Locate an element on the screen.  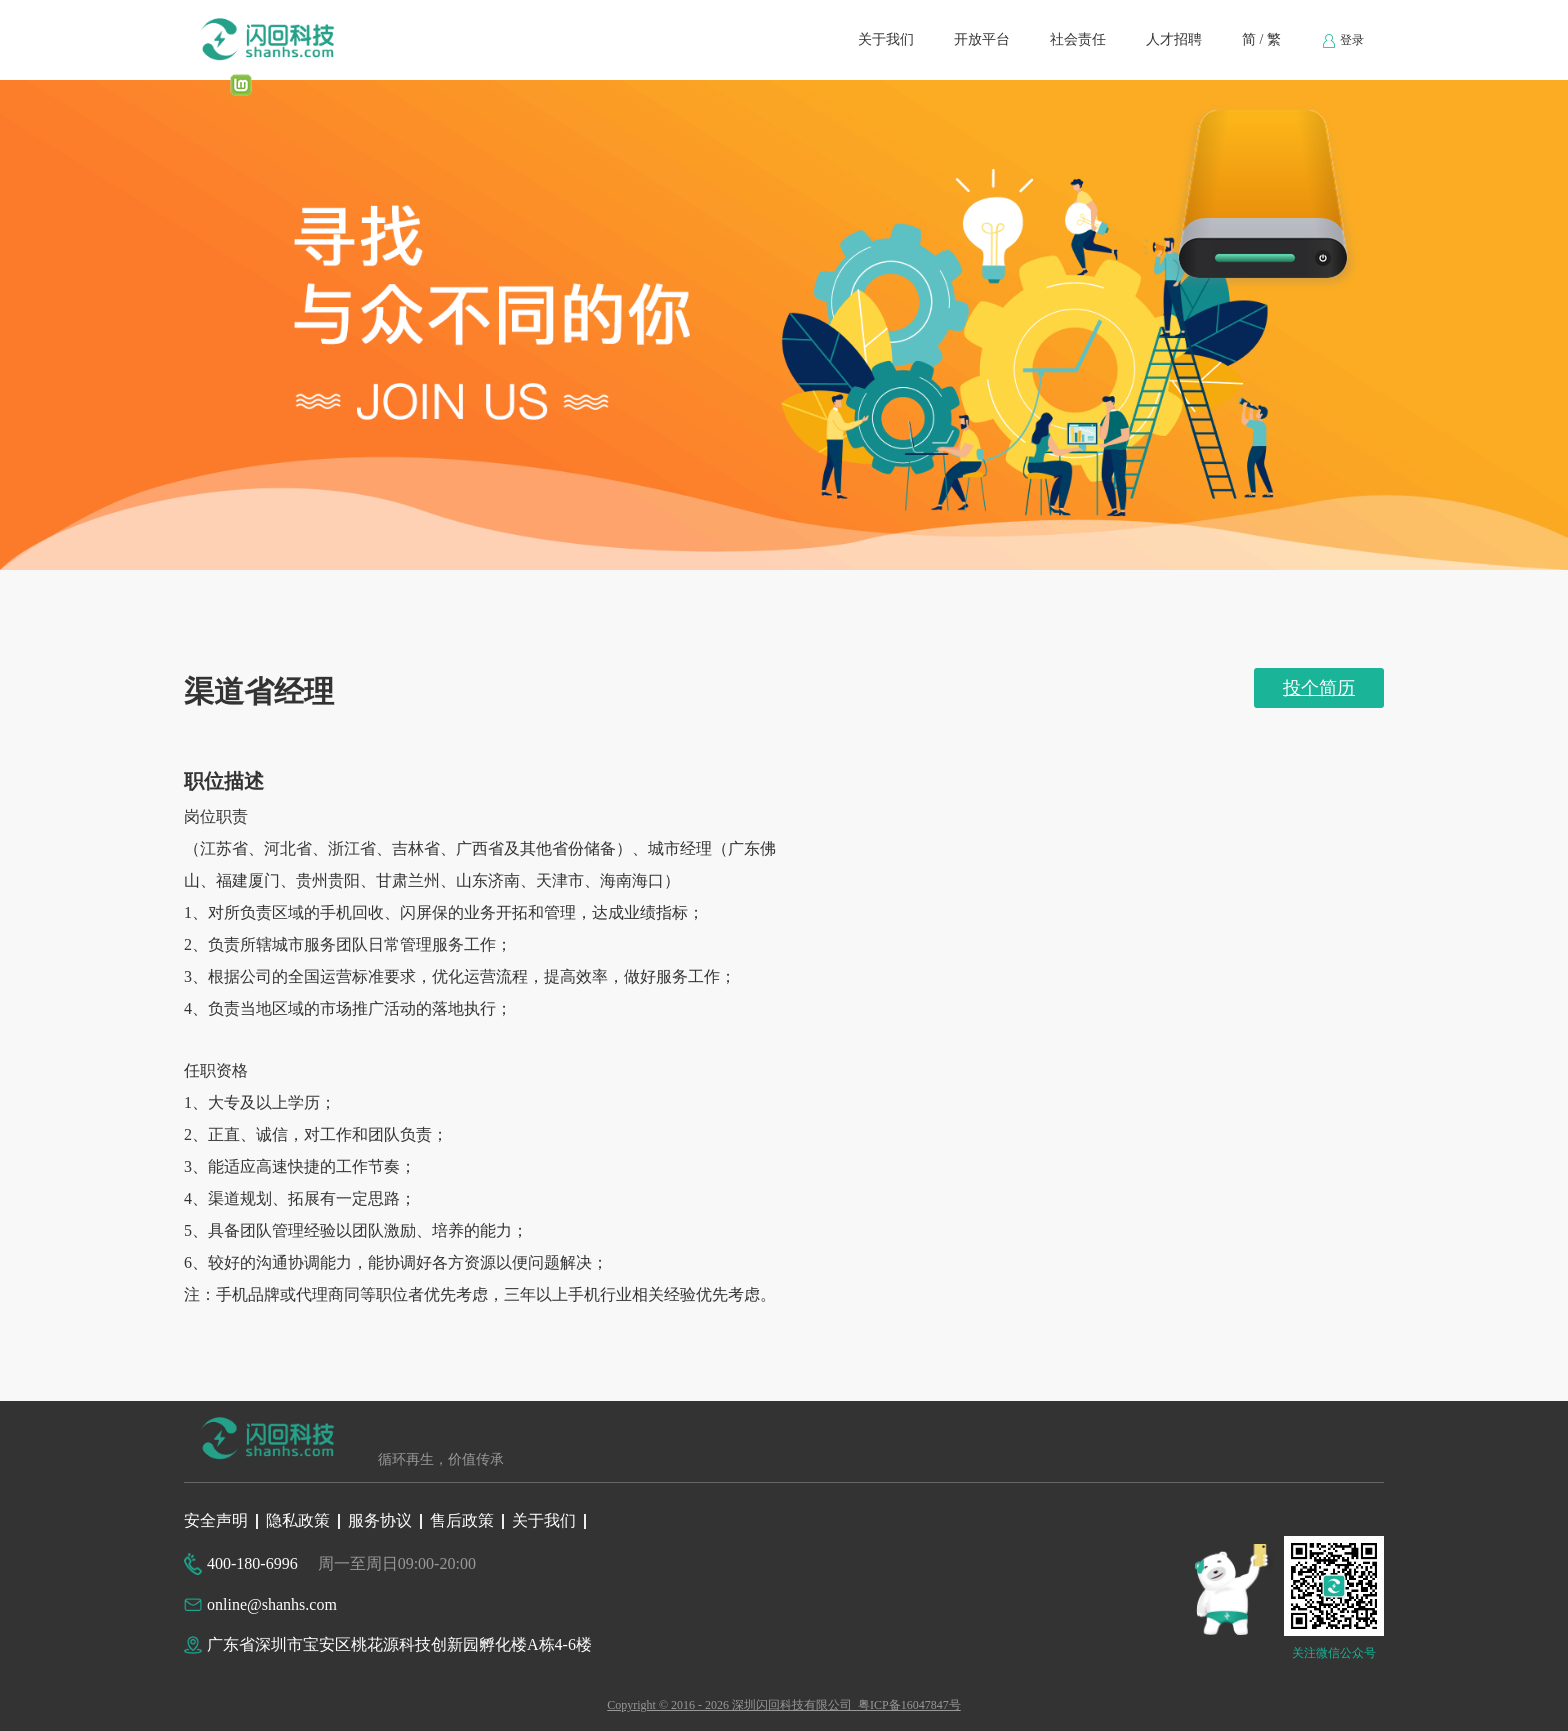
open linux mint application is located at coordinates (241, 85).